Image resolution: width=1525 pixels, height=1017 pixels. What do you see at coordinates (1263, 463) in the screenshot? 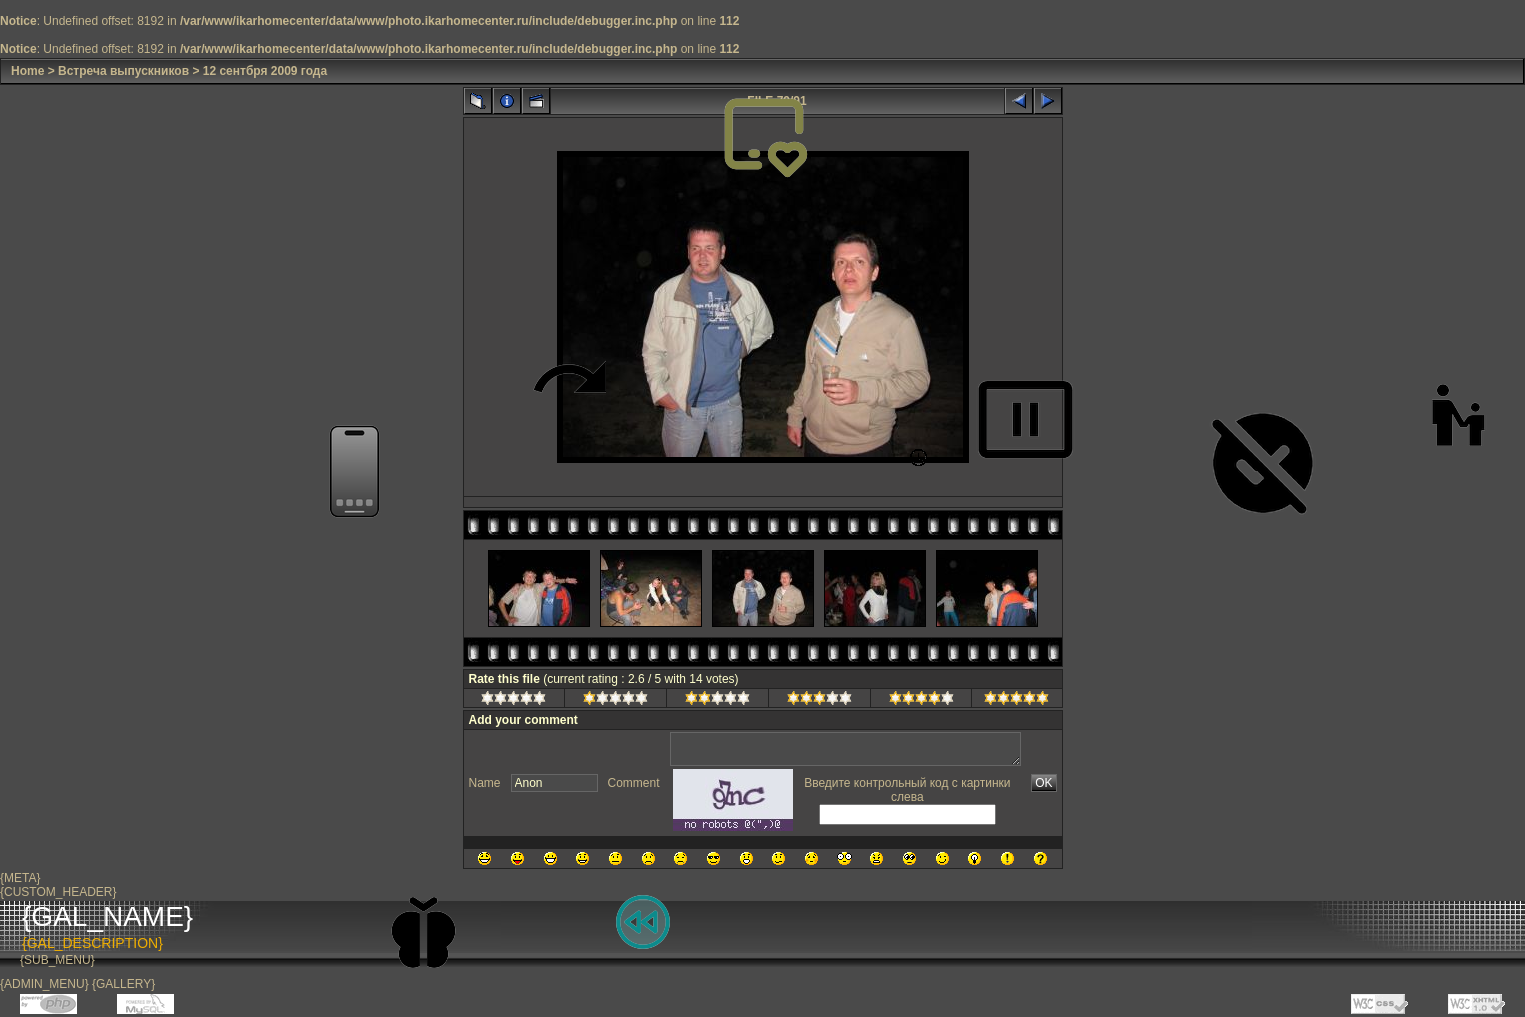
I see `indicates content is unpublished or hidden from public view` at bounding box center [1263, 463].